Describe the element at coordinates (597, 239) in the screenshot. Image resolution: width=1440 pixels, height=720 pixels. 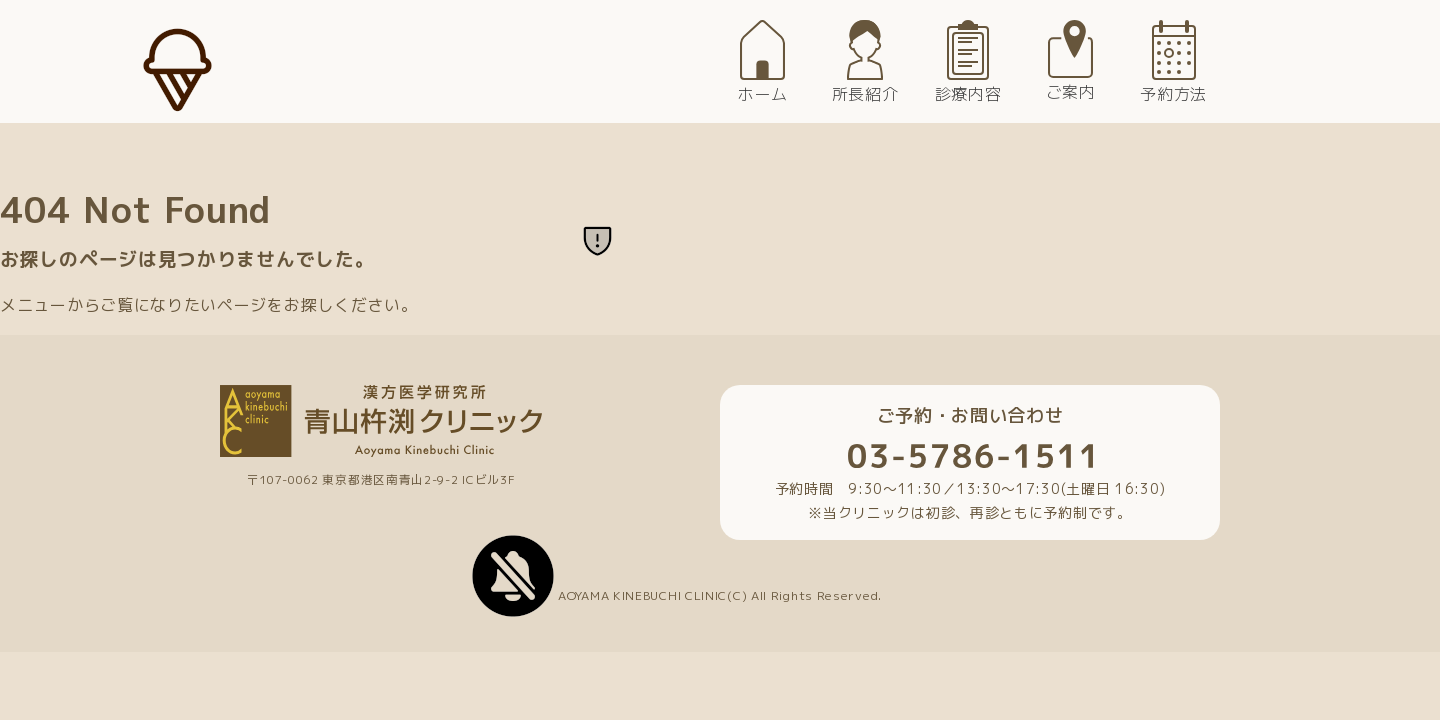
I see `security warning or alert detected` at that location.